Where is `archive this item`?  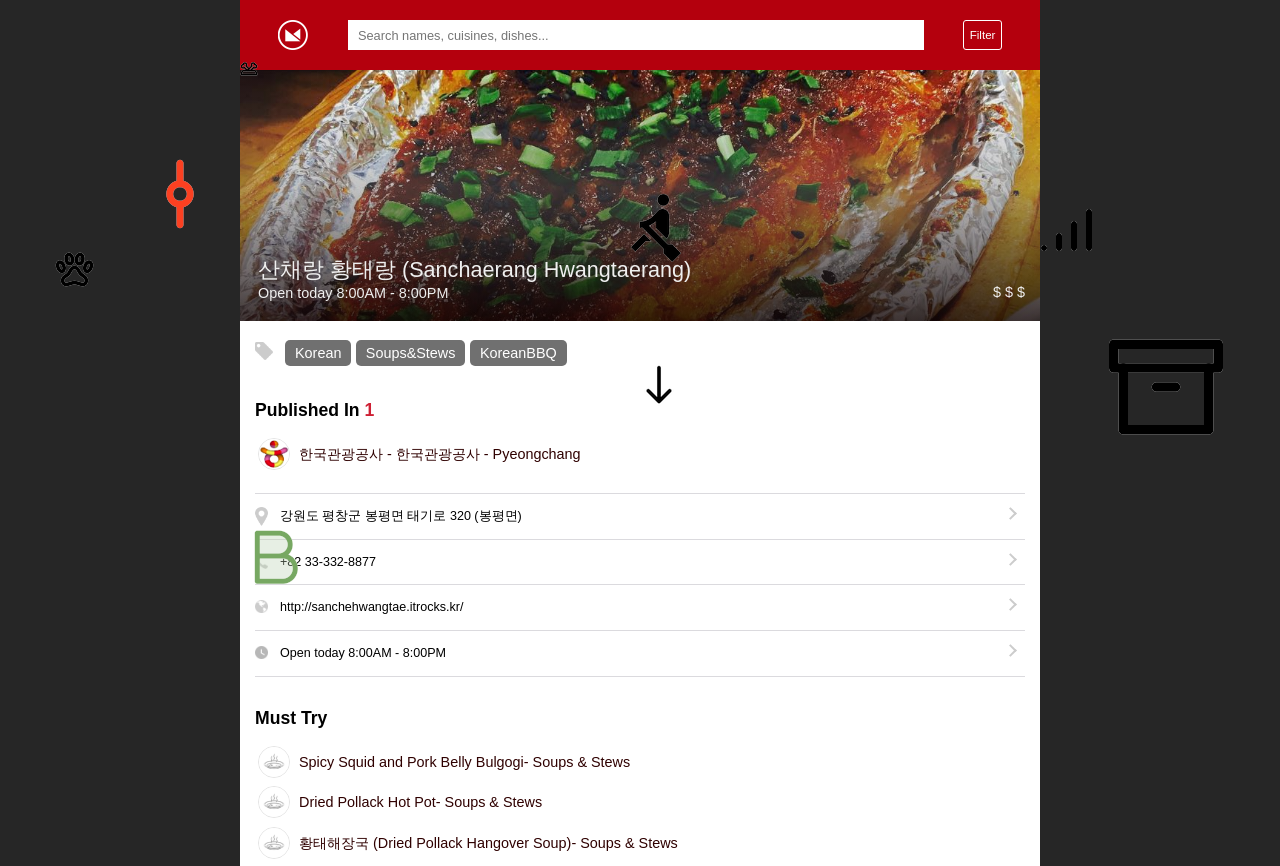 archive this item is located at coordinates (1166, 387).